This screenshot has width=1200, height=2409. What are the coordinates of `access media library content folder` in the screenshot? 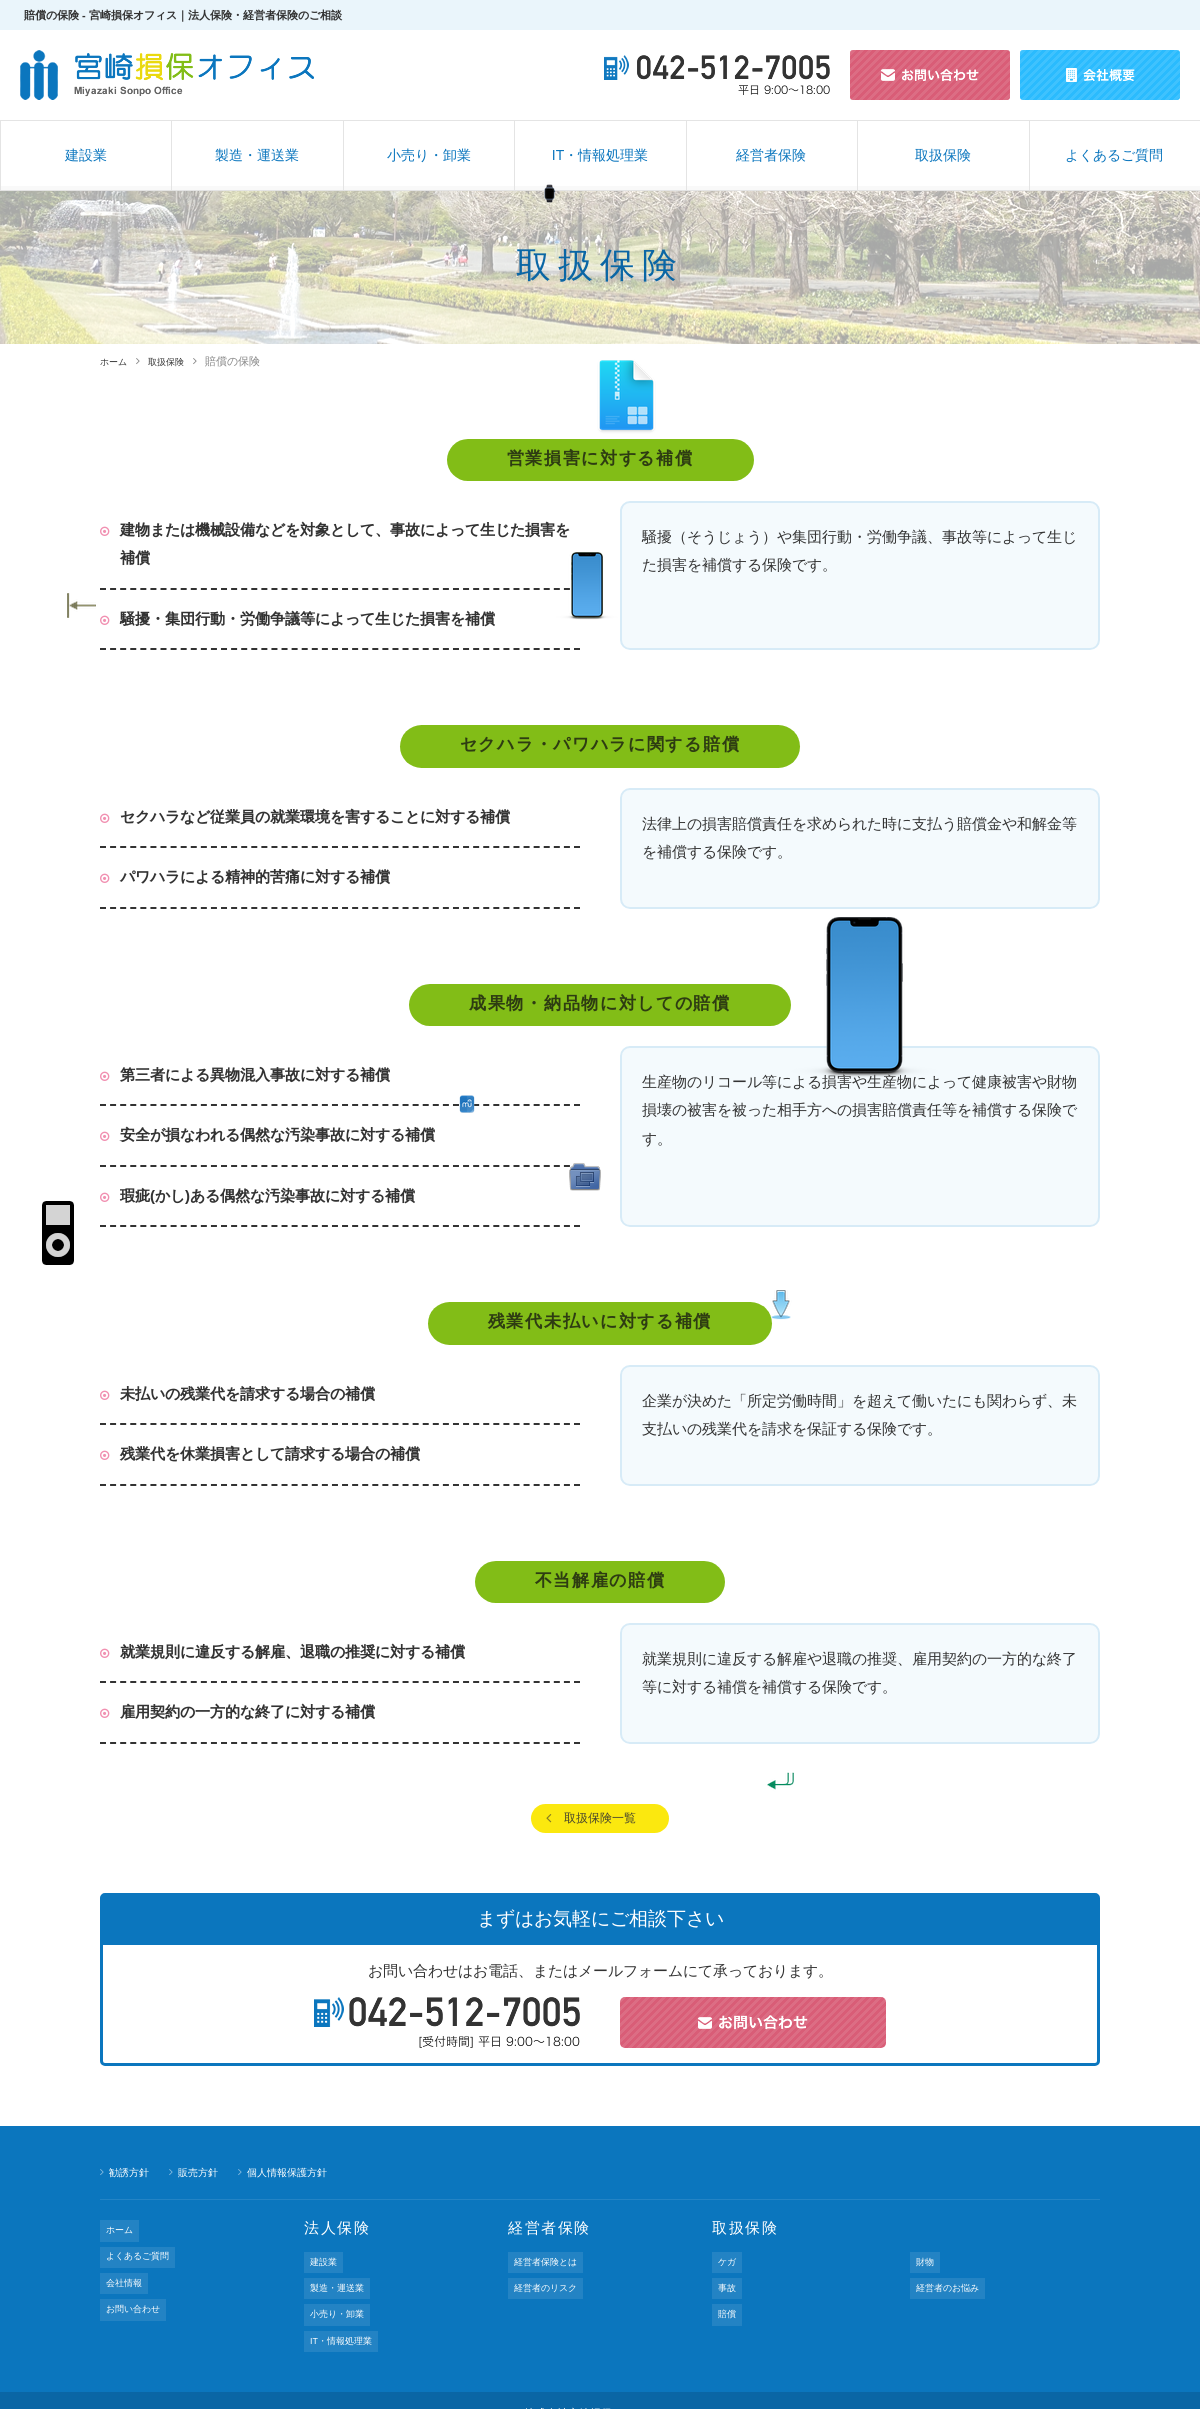 It's located at (585, 1177).